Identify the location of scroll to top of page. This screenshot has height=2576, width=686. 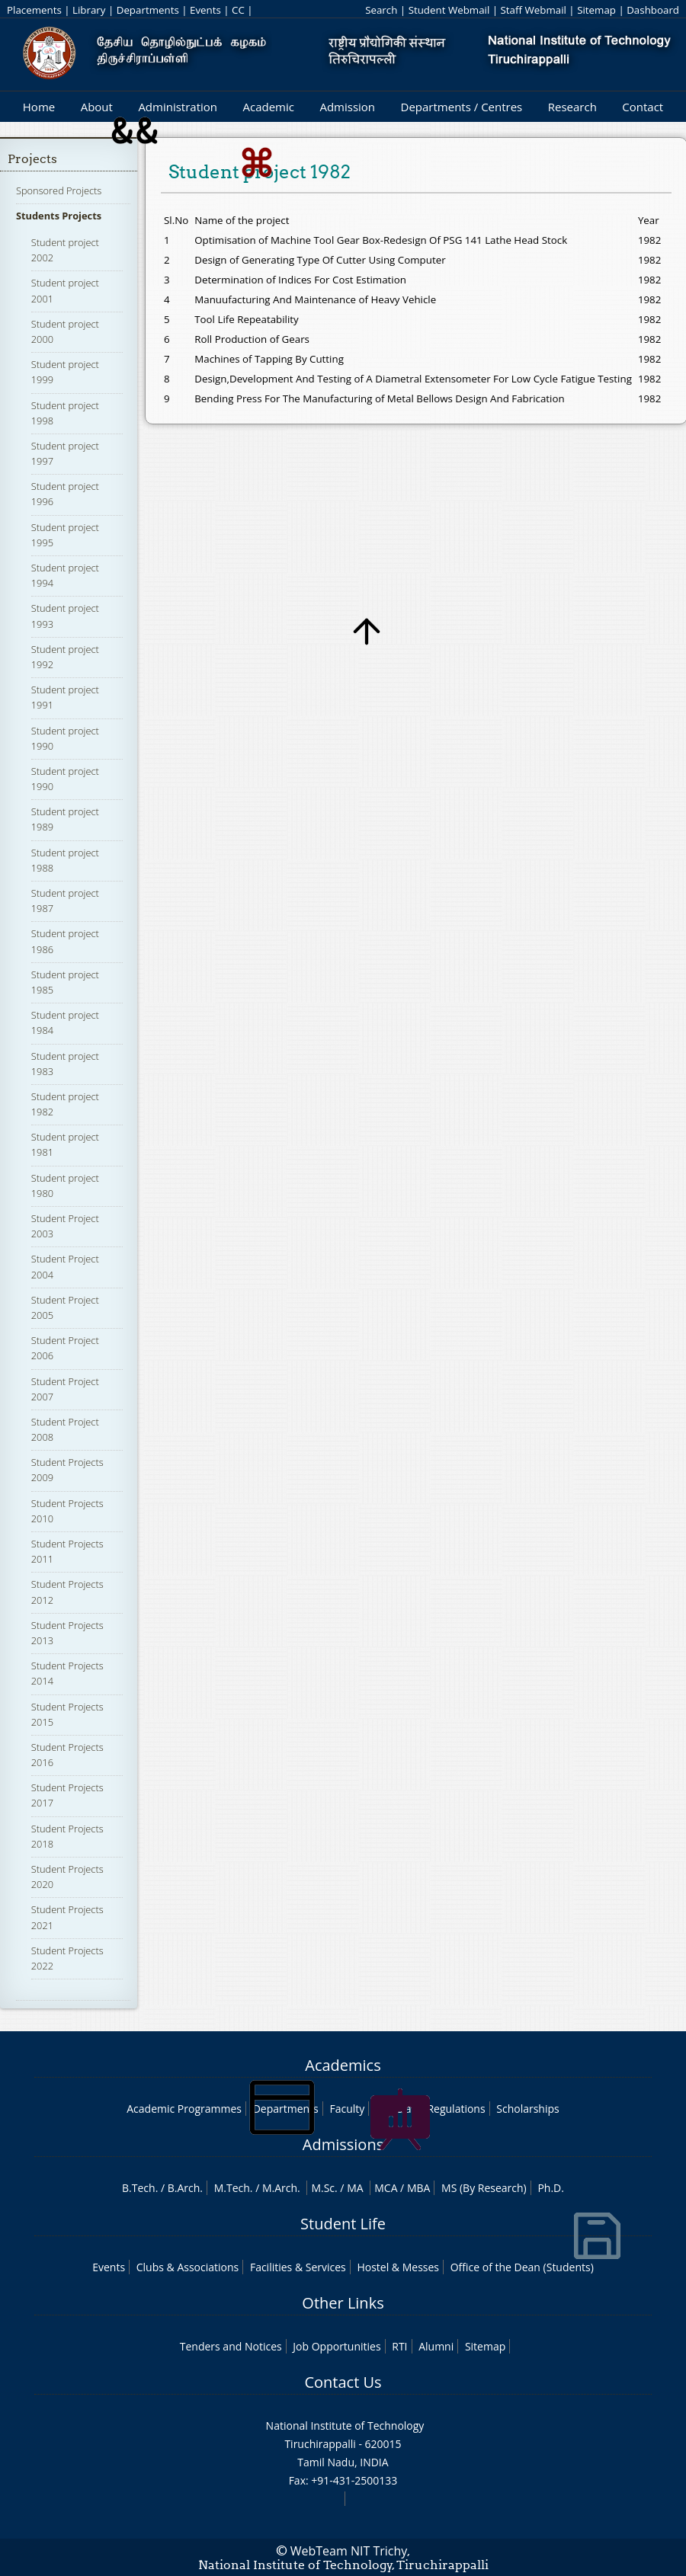
(367, 632).